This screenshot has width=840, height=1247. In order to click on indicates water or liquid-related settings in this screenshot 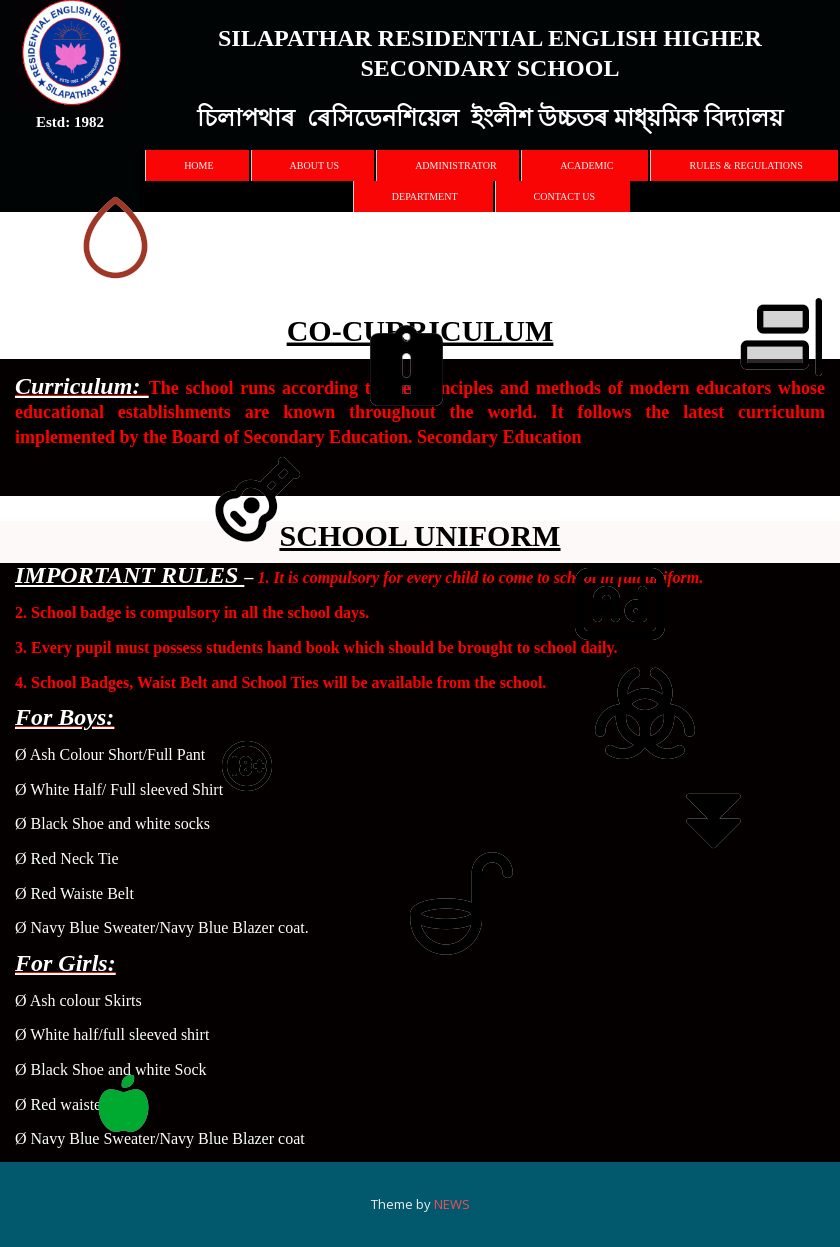, I will do `click(115, 240)`.